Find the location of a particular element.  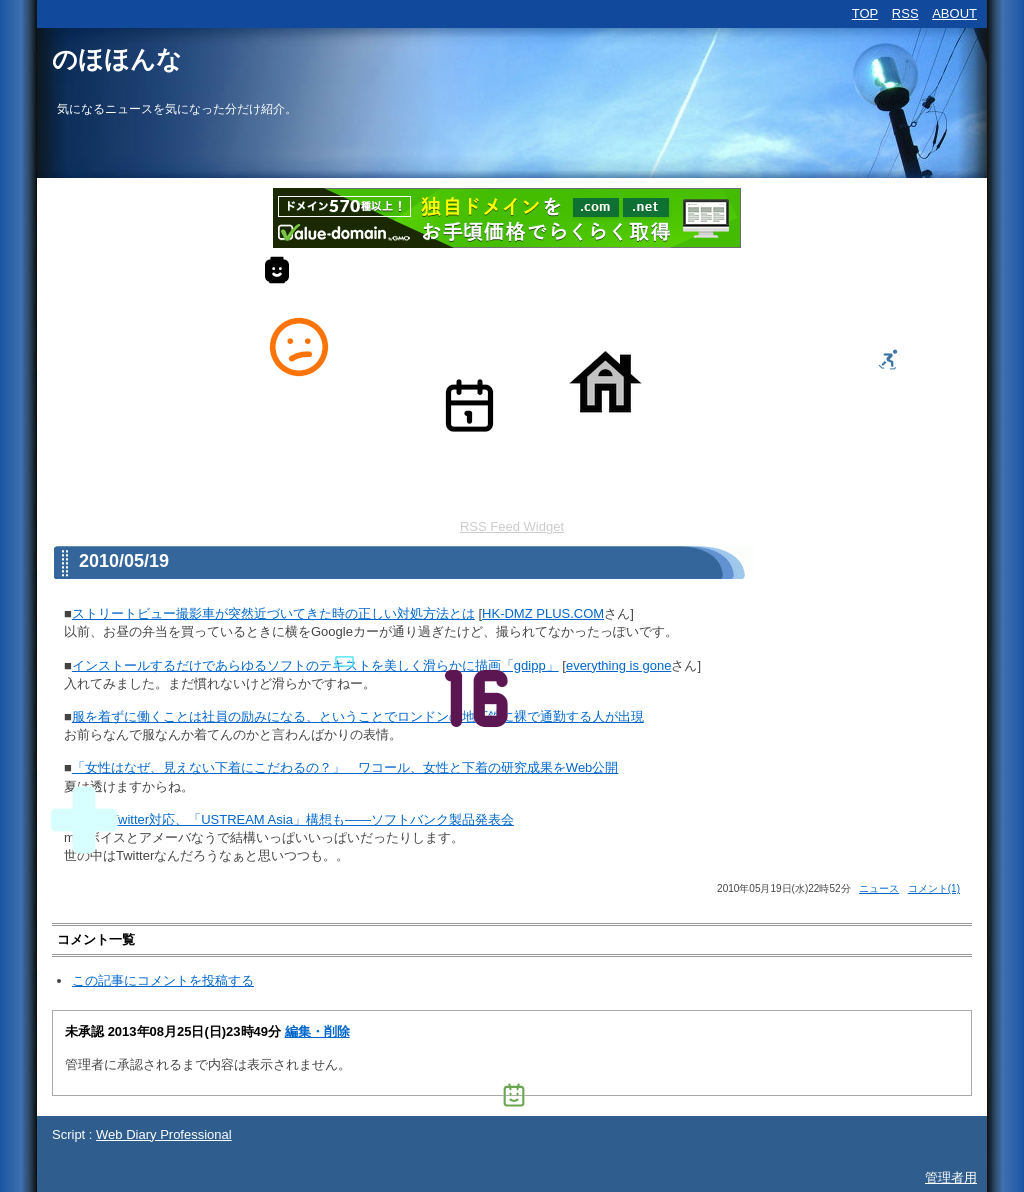

access storage or drive settings is located at coordinates (344, 661).